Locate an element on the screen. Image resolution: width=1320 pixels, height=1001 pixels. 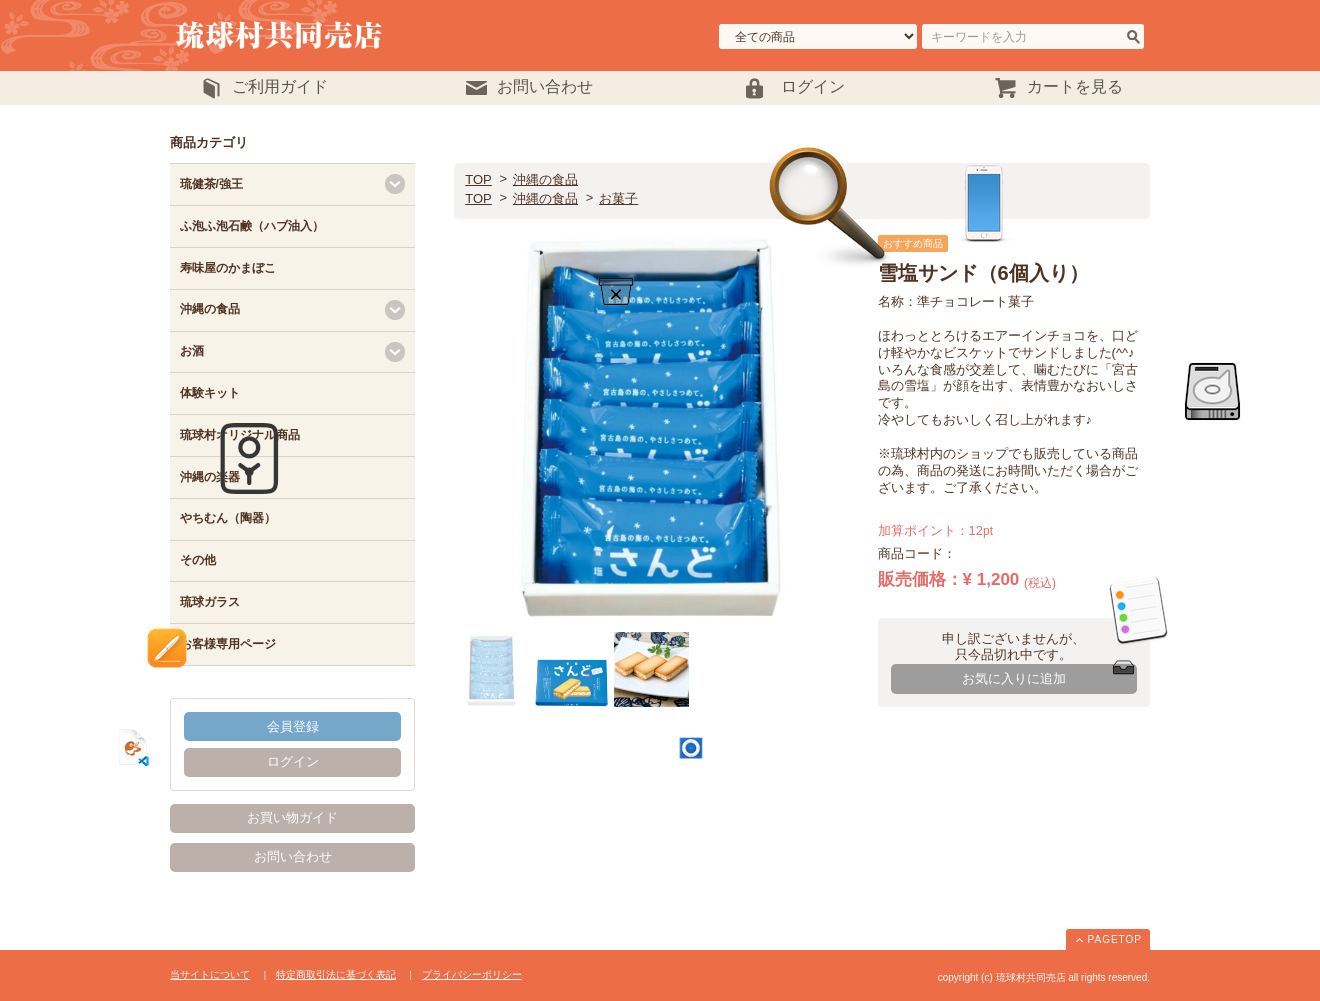
search your system or files is located at coordinates (827, 205).